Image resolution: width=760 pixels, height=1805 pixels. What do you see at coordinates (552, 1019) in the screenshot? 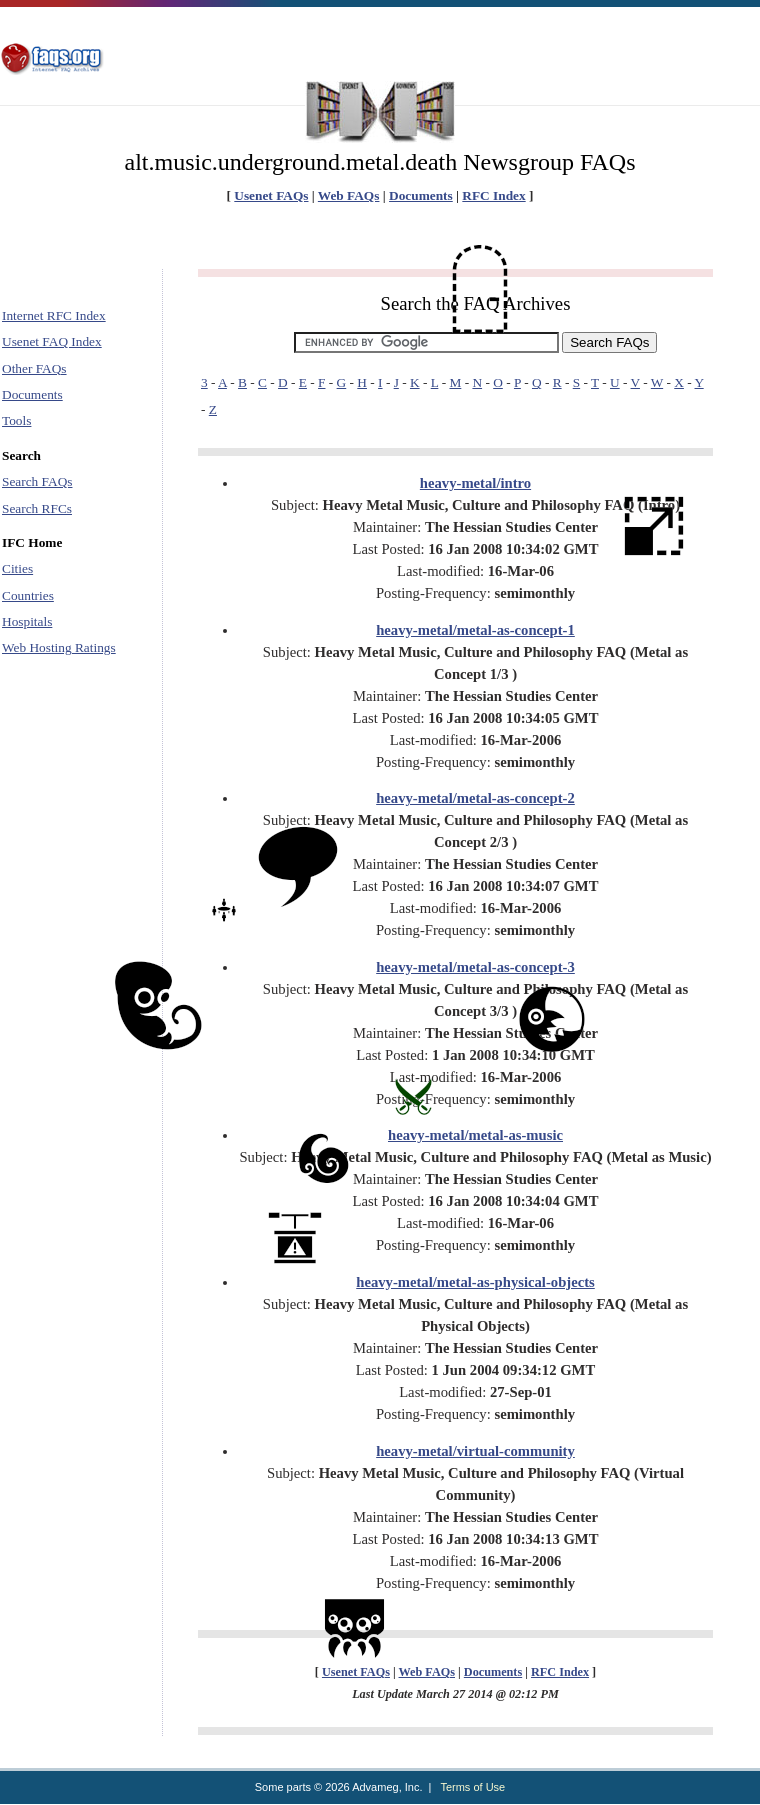
I see `toggle dark mode or night theme` at bounding box center [552, 1019].